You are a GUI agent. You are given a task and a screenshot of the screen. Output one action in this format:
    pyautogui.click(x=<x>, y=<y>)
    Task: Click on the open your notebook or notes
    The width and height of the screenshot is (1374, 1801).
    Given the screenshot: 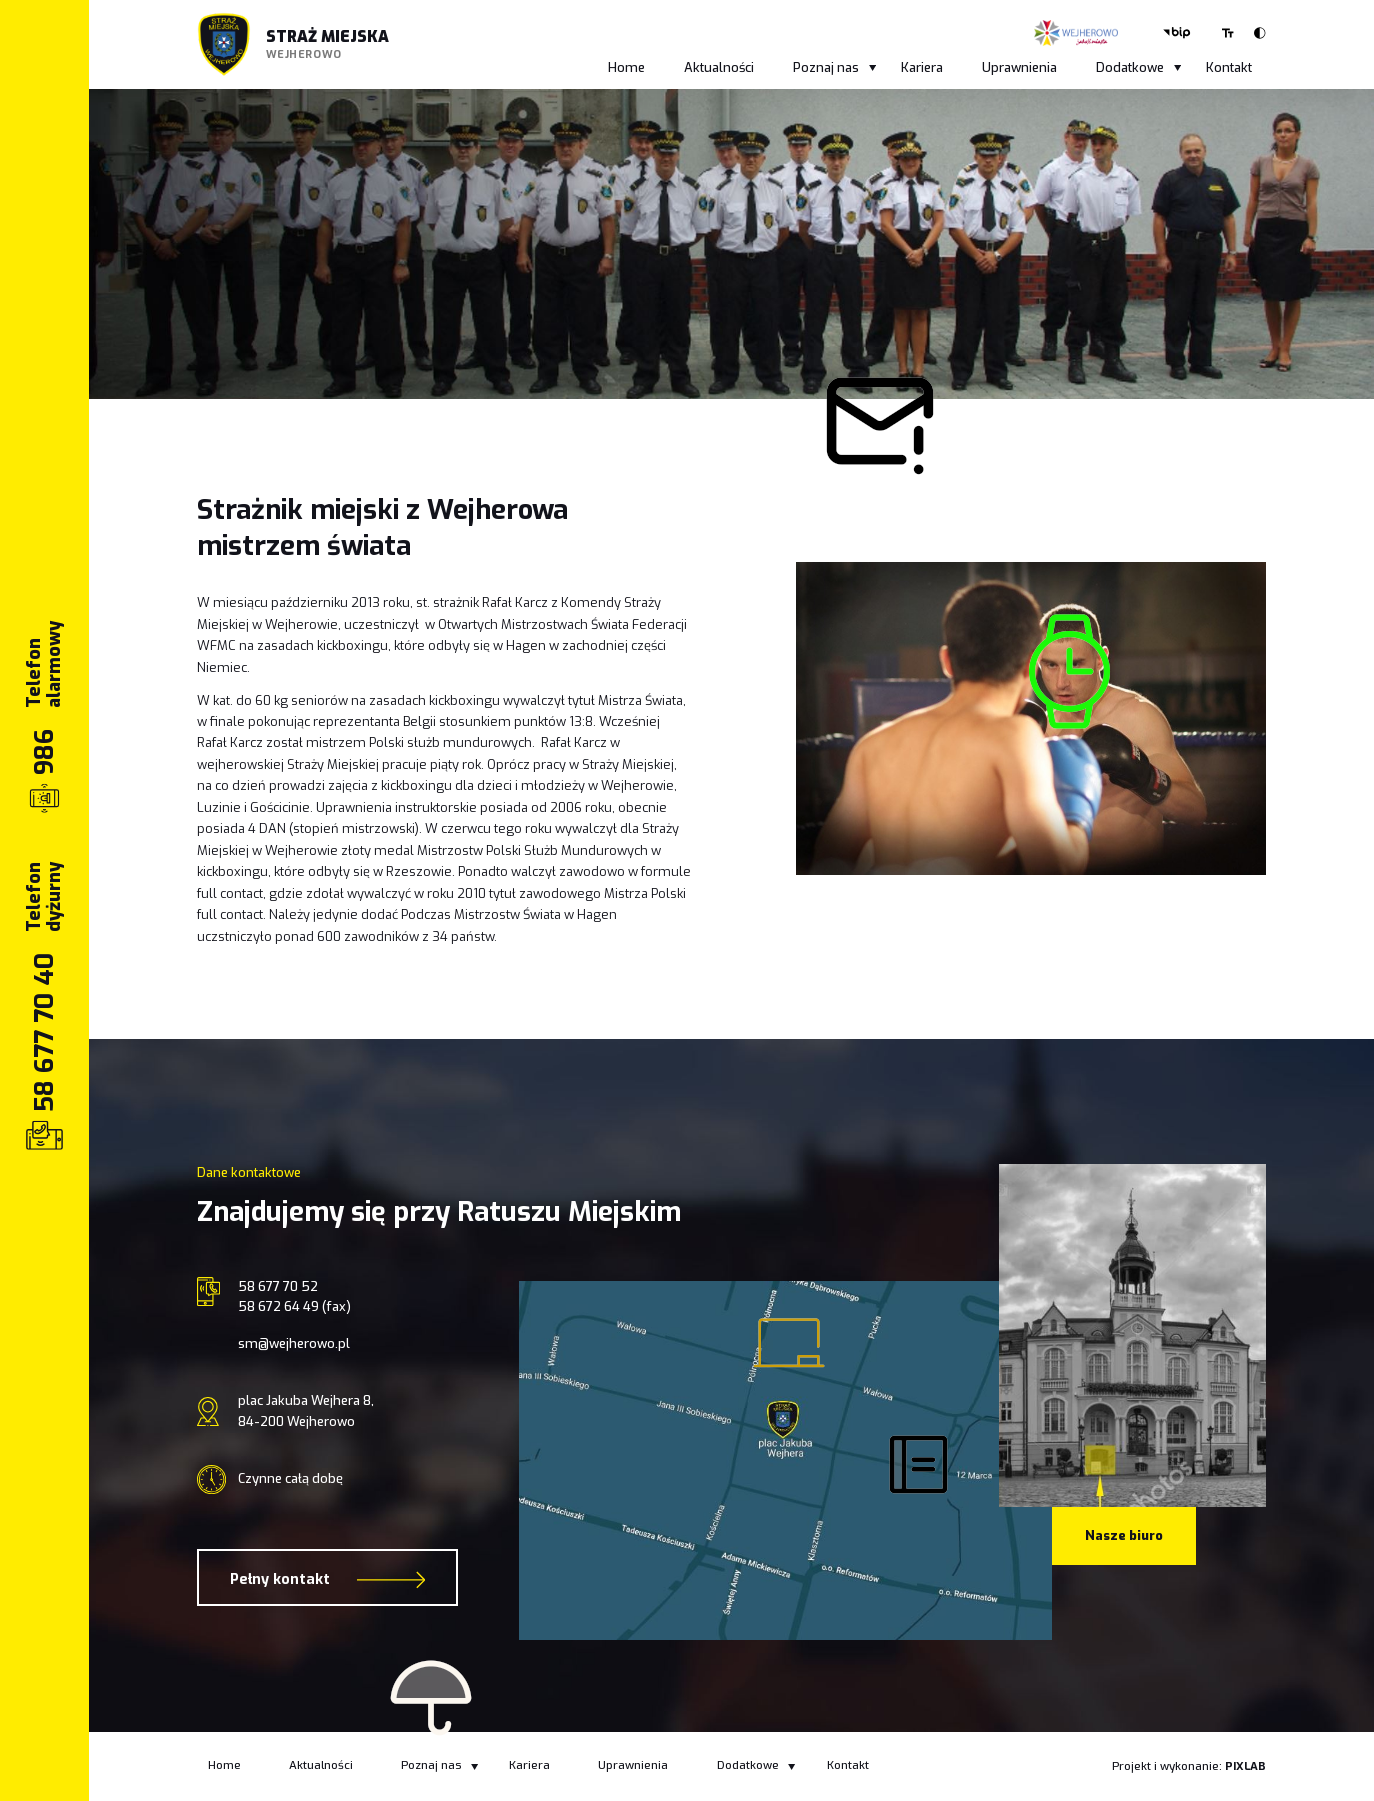 What is the action you would take?
    pyautogui.click(x=918, y=1464)
    